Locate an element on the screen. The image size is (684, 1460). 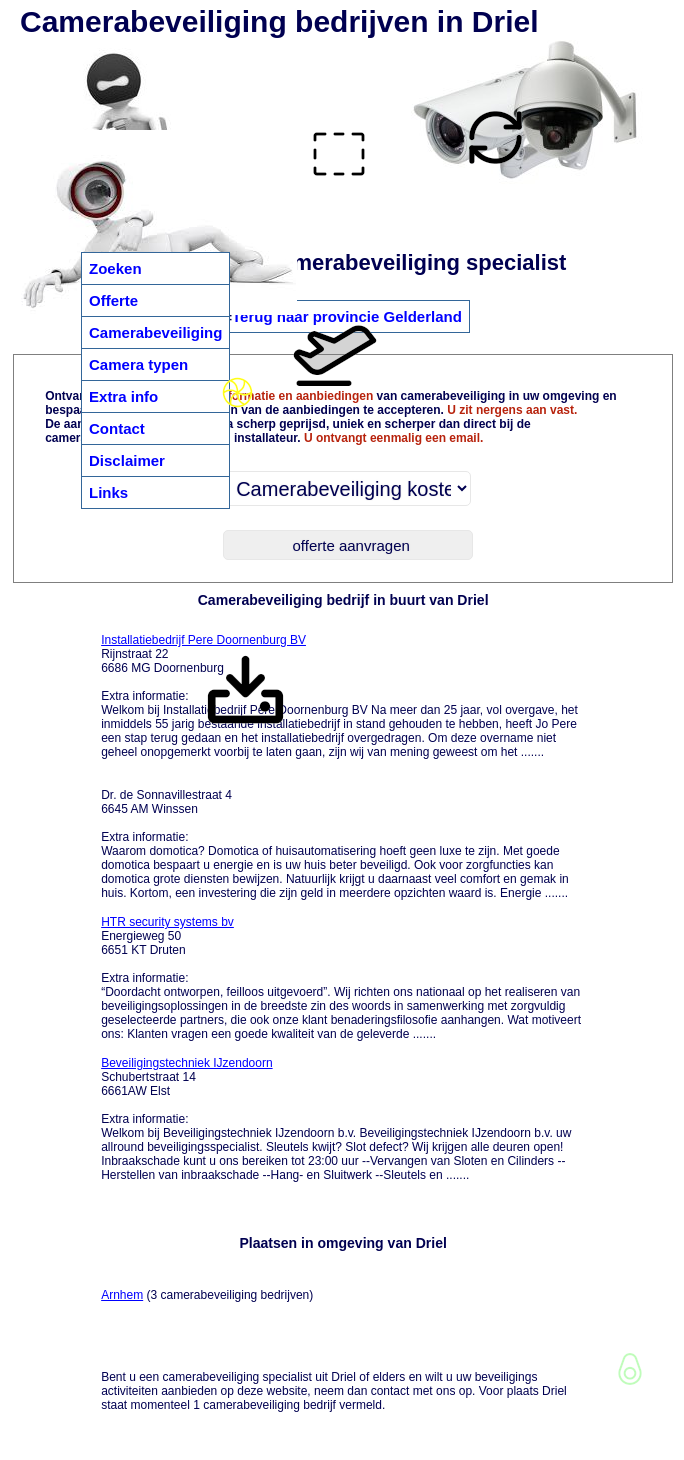
flight departure or takeoff status is located at coordinates (335, 353).